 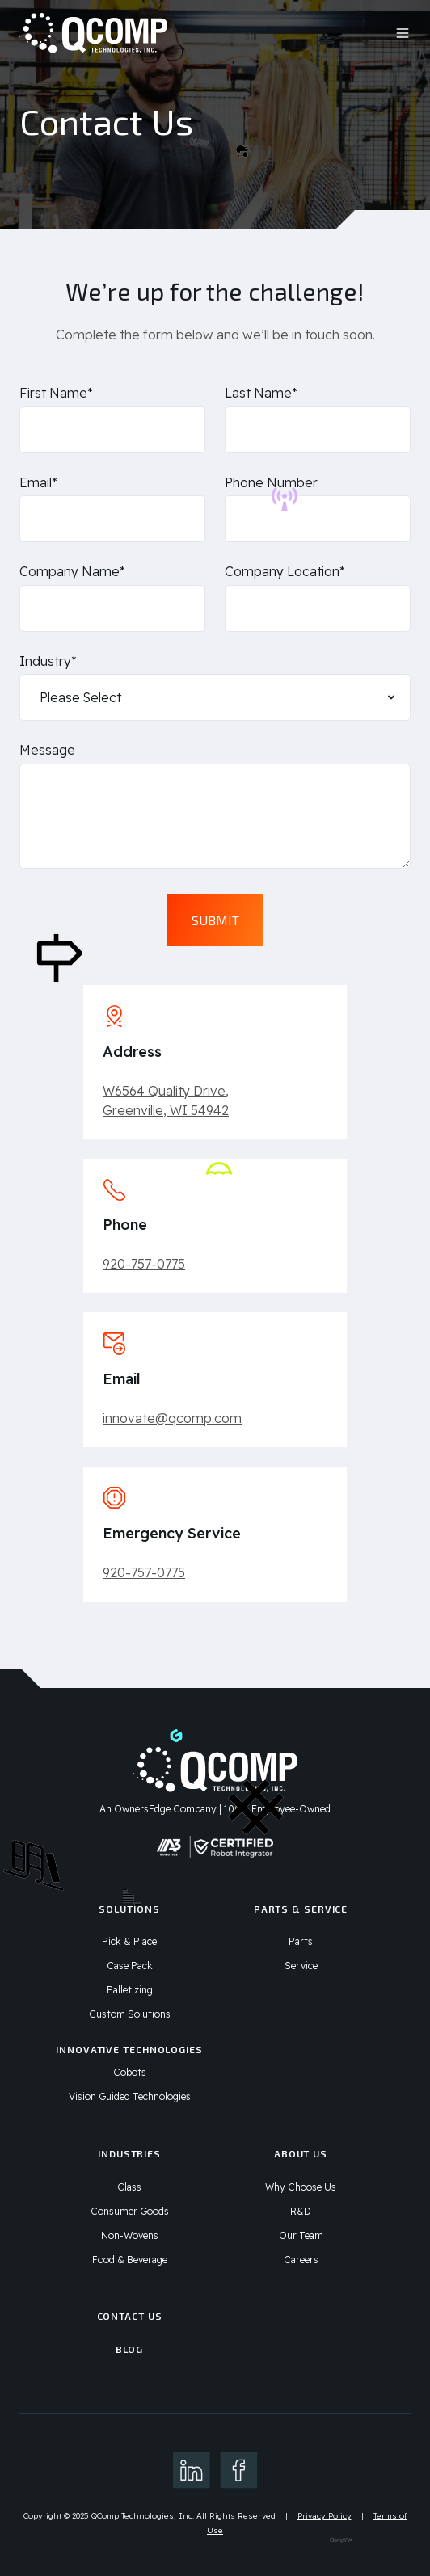 I want to click on open umbrel home server dashboard, so click(x=219, y=1168).